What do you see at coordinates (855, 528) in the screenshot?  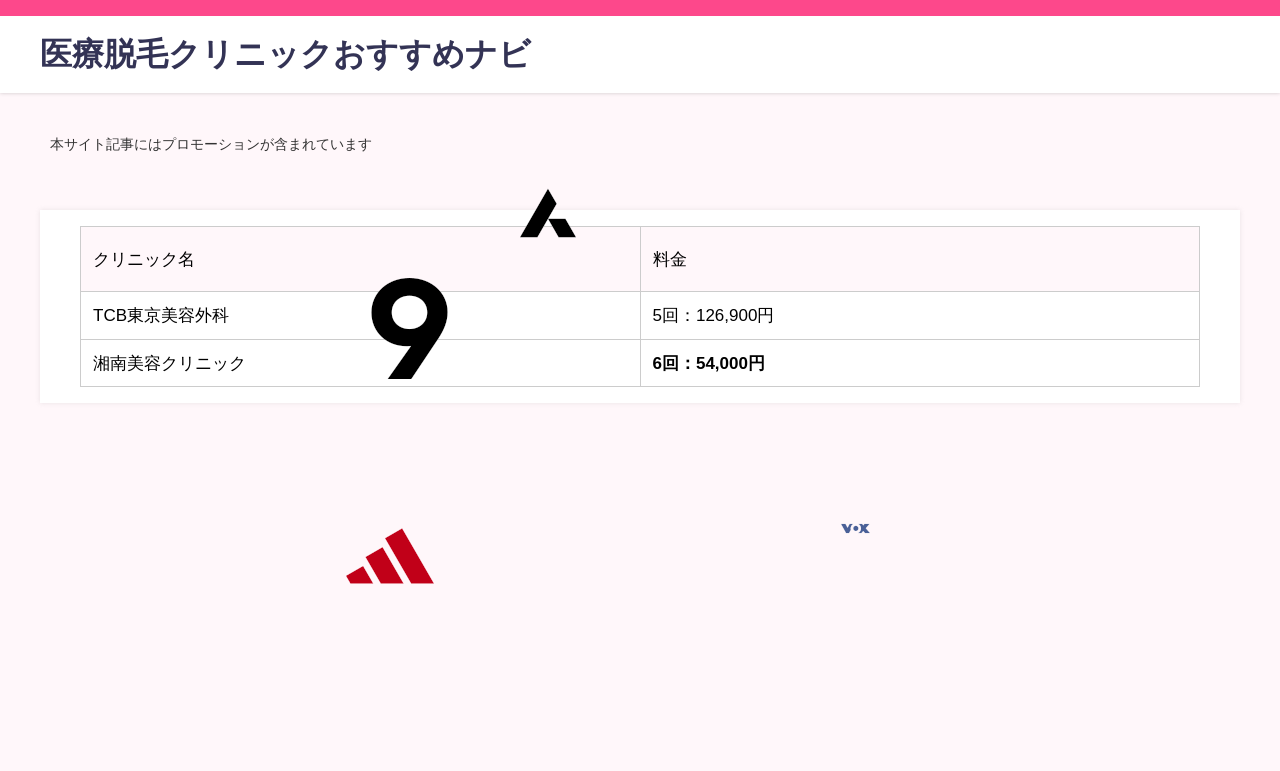 I see `vox media logo` at bounding box center [855, 528].